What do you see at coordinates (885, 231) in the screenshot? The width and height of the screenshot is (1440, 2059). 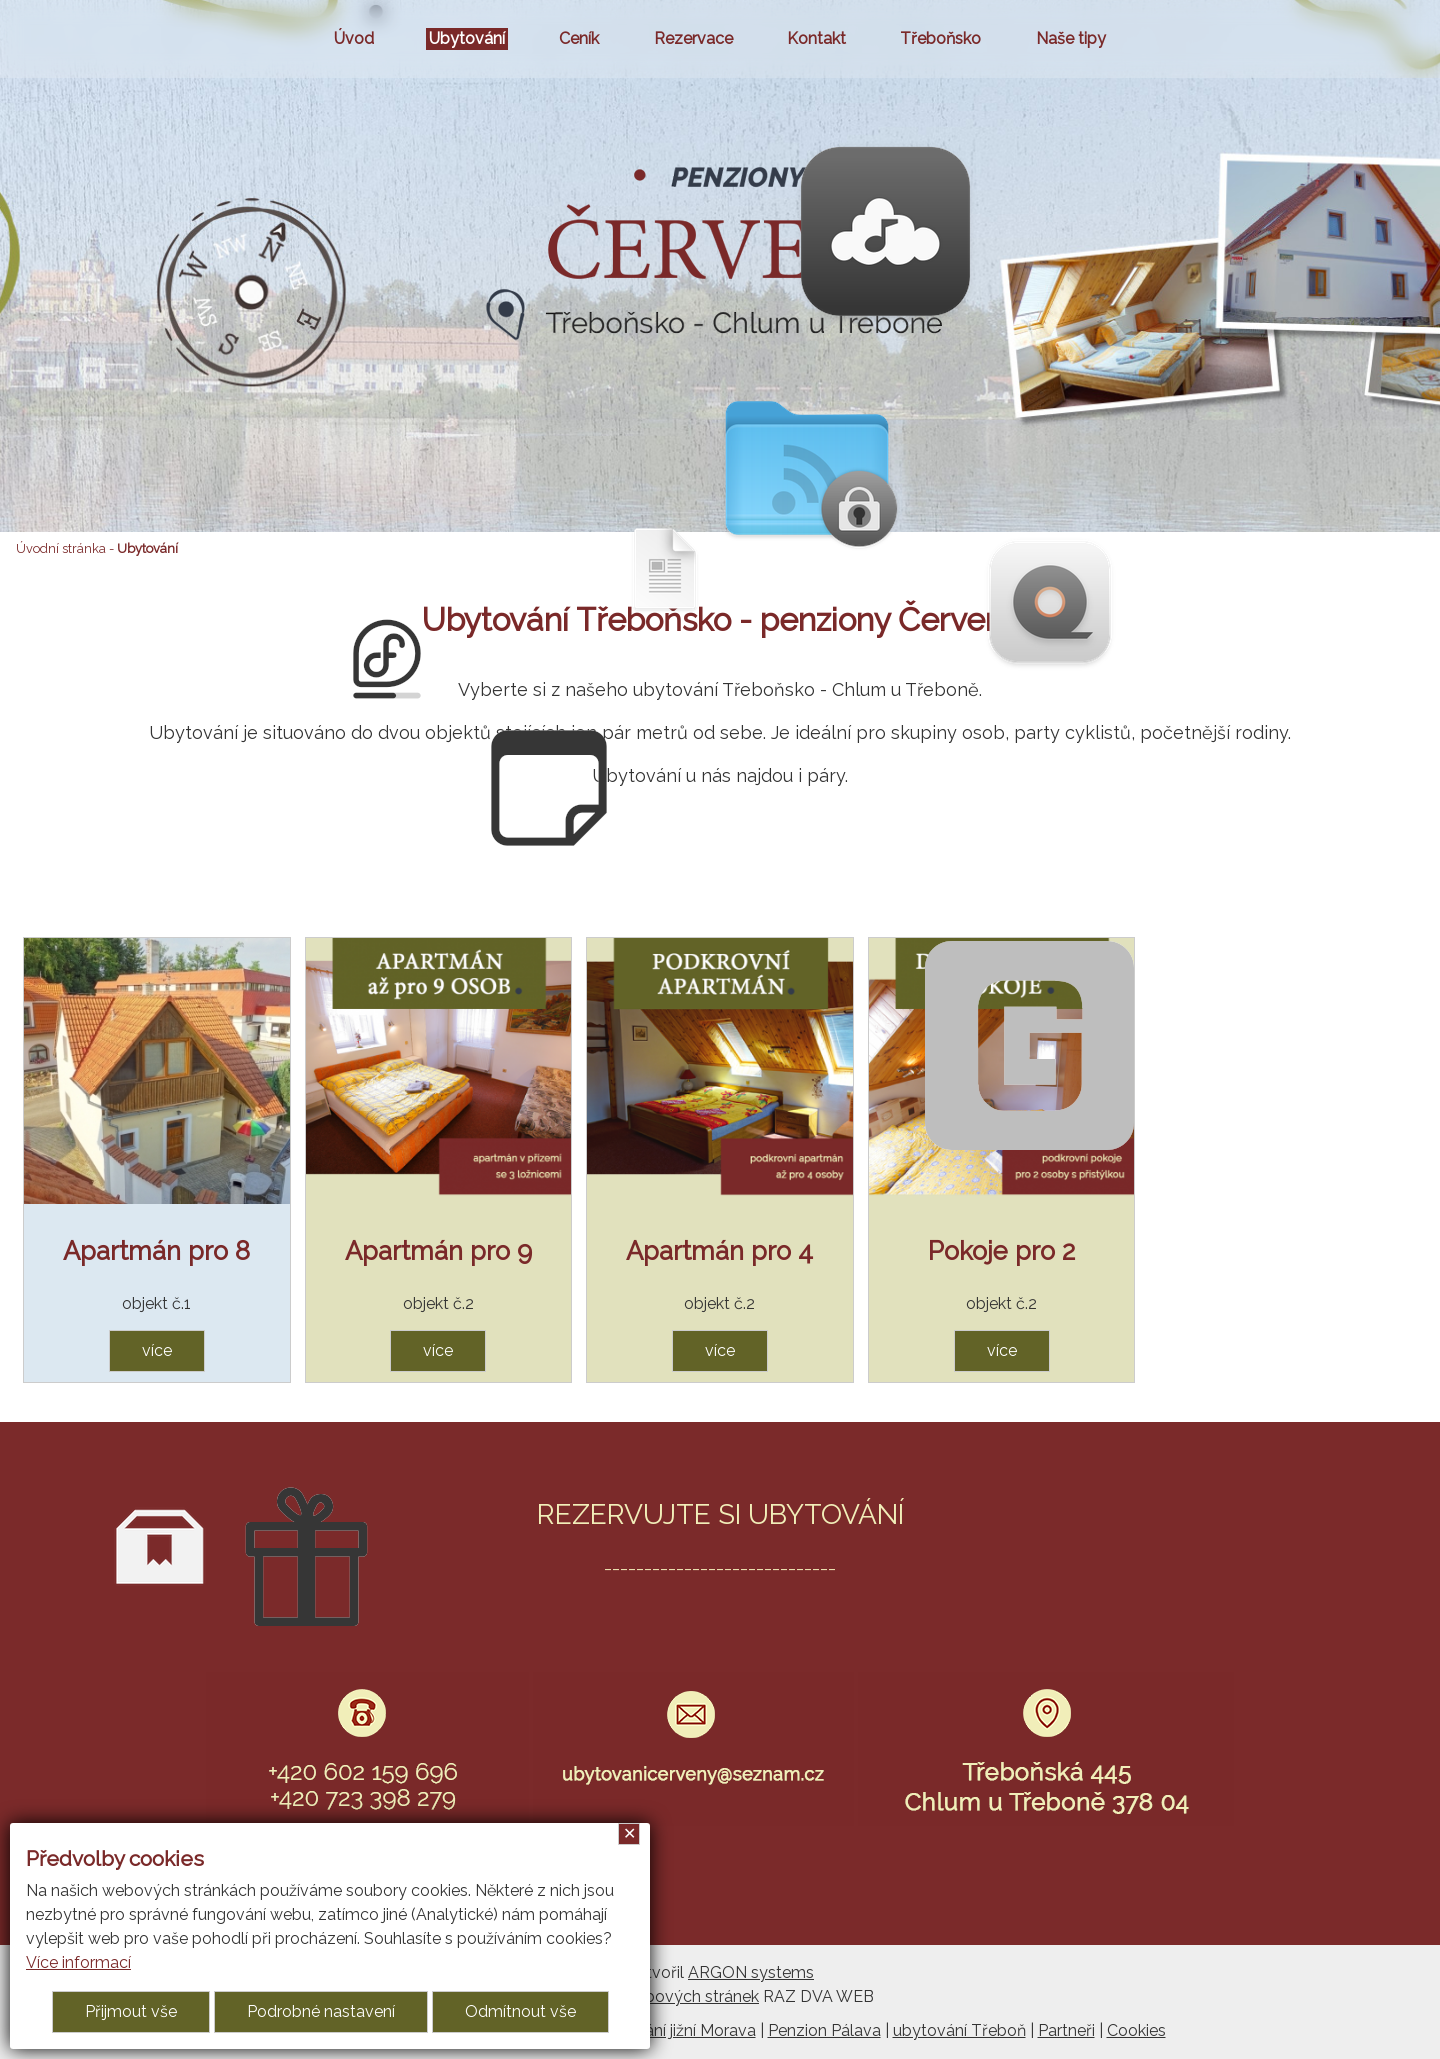 I see `open puddletag audio tag editor` at bounding box center [885, 231].